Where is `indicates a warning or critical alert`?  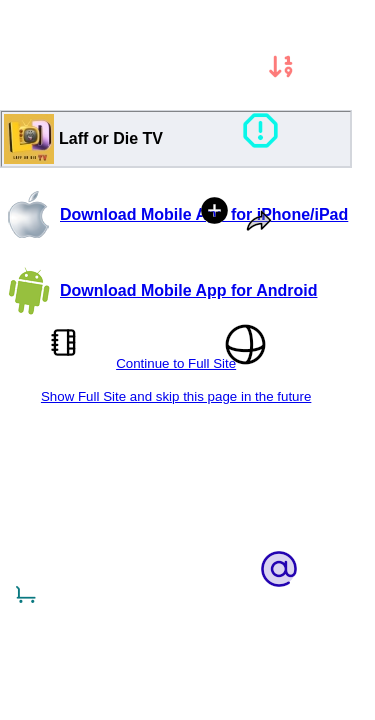
indicates a warning or critical alert is located at coordinates (260, 130).